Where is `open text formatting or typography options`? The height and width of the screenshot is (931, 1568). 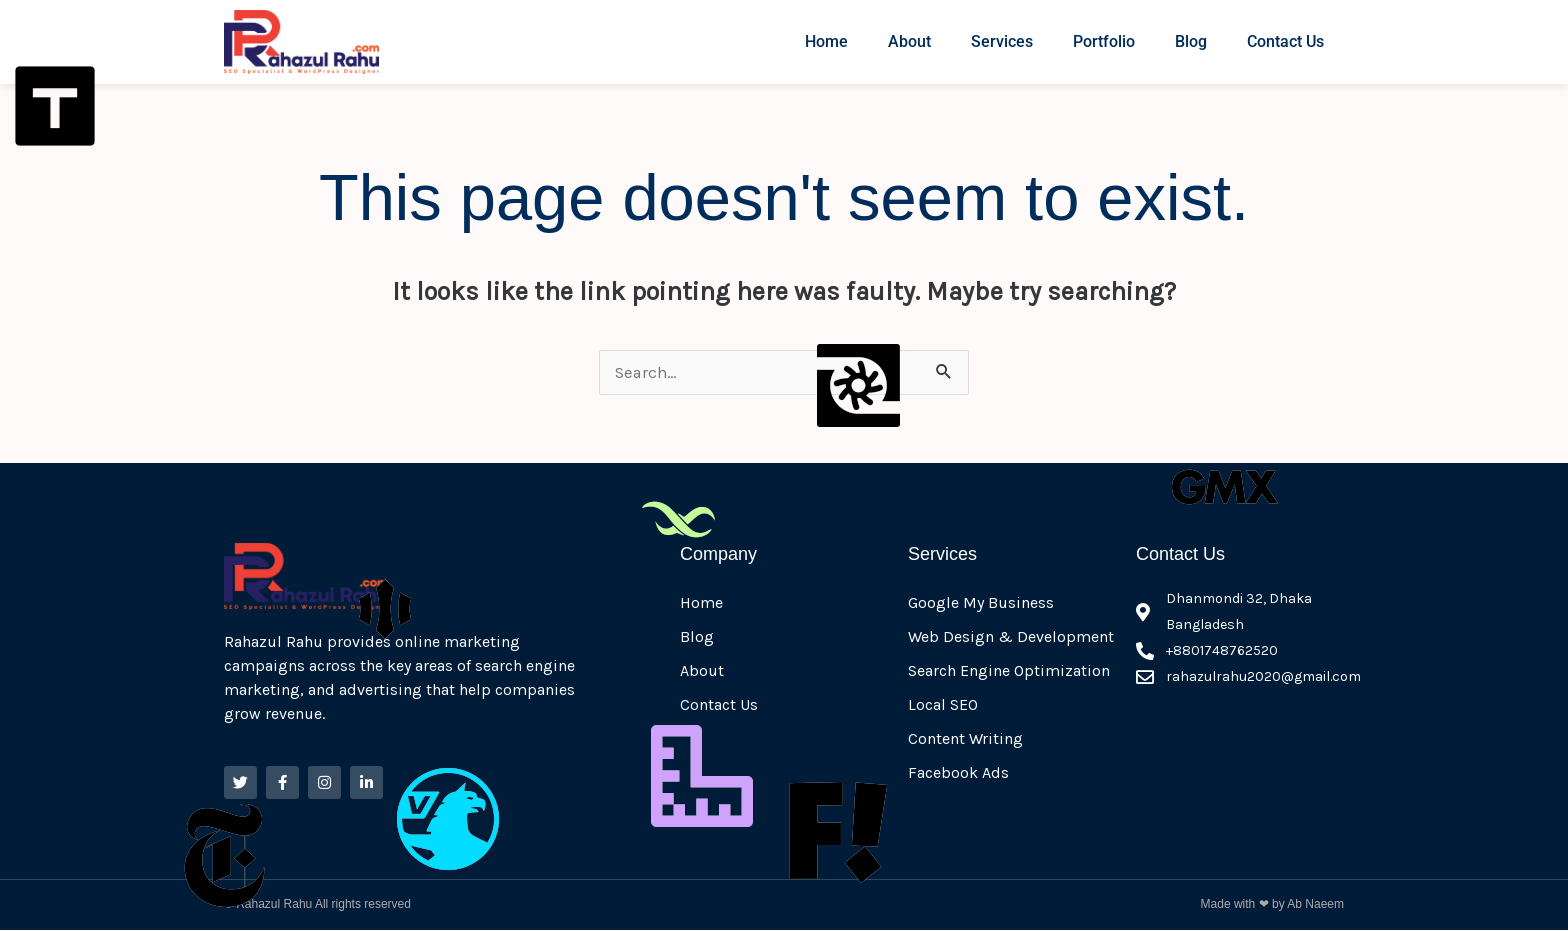
open text formatting or typography options is located at coordinates (55, 106).